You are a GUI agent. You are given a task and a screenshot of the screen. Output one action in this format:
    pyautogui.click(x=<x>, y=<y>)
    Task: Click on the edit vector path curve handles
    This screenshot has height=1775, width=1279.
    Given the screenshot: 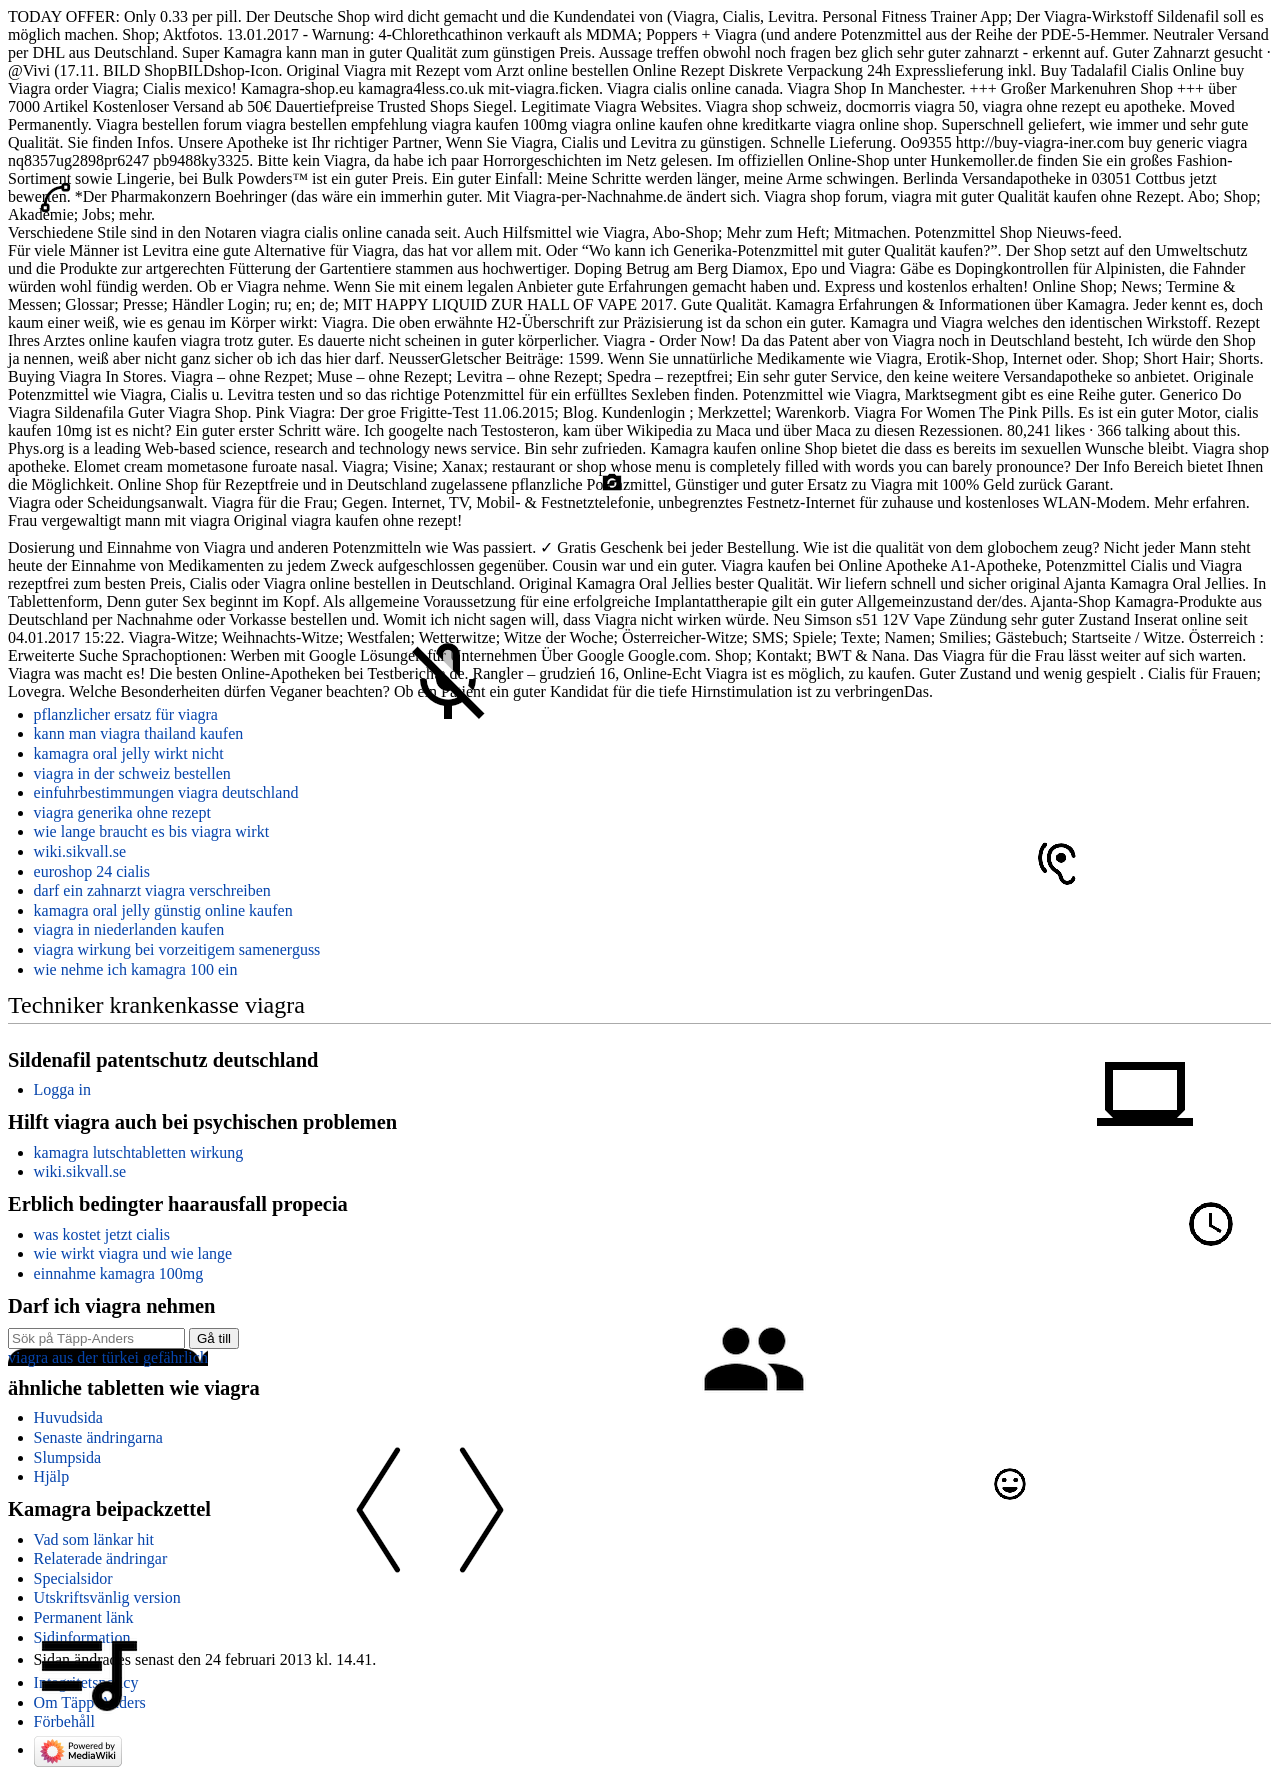 What is the action you would take?
    pyautogui.click(x=55, y=197)
    